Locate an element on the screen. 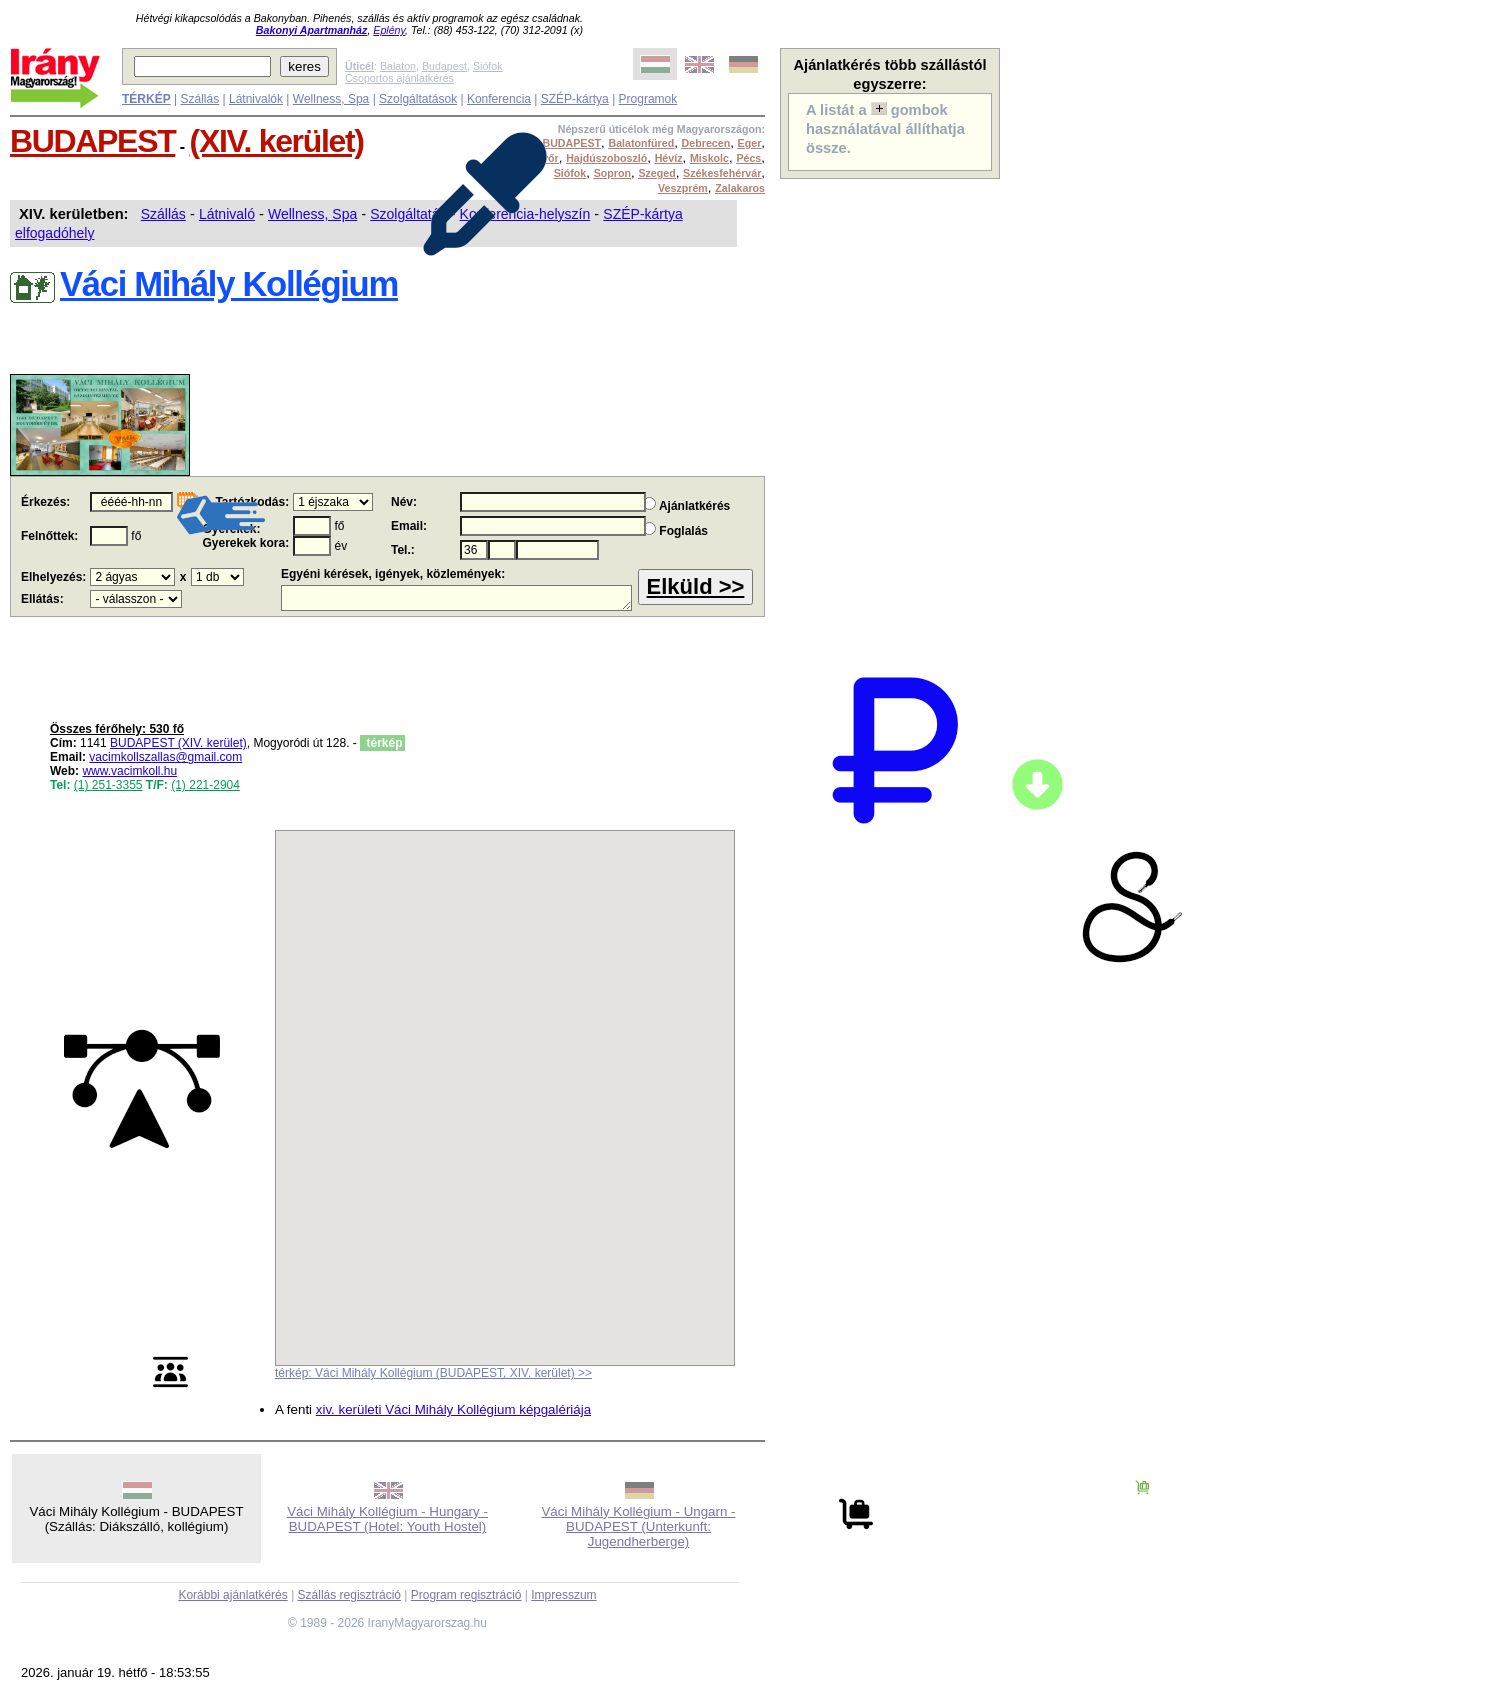  download a file or content is located at coordinates (1037, 784).